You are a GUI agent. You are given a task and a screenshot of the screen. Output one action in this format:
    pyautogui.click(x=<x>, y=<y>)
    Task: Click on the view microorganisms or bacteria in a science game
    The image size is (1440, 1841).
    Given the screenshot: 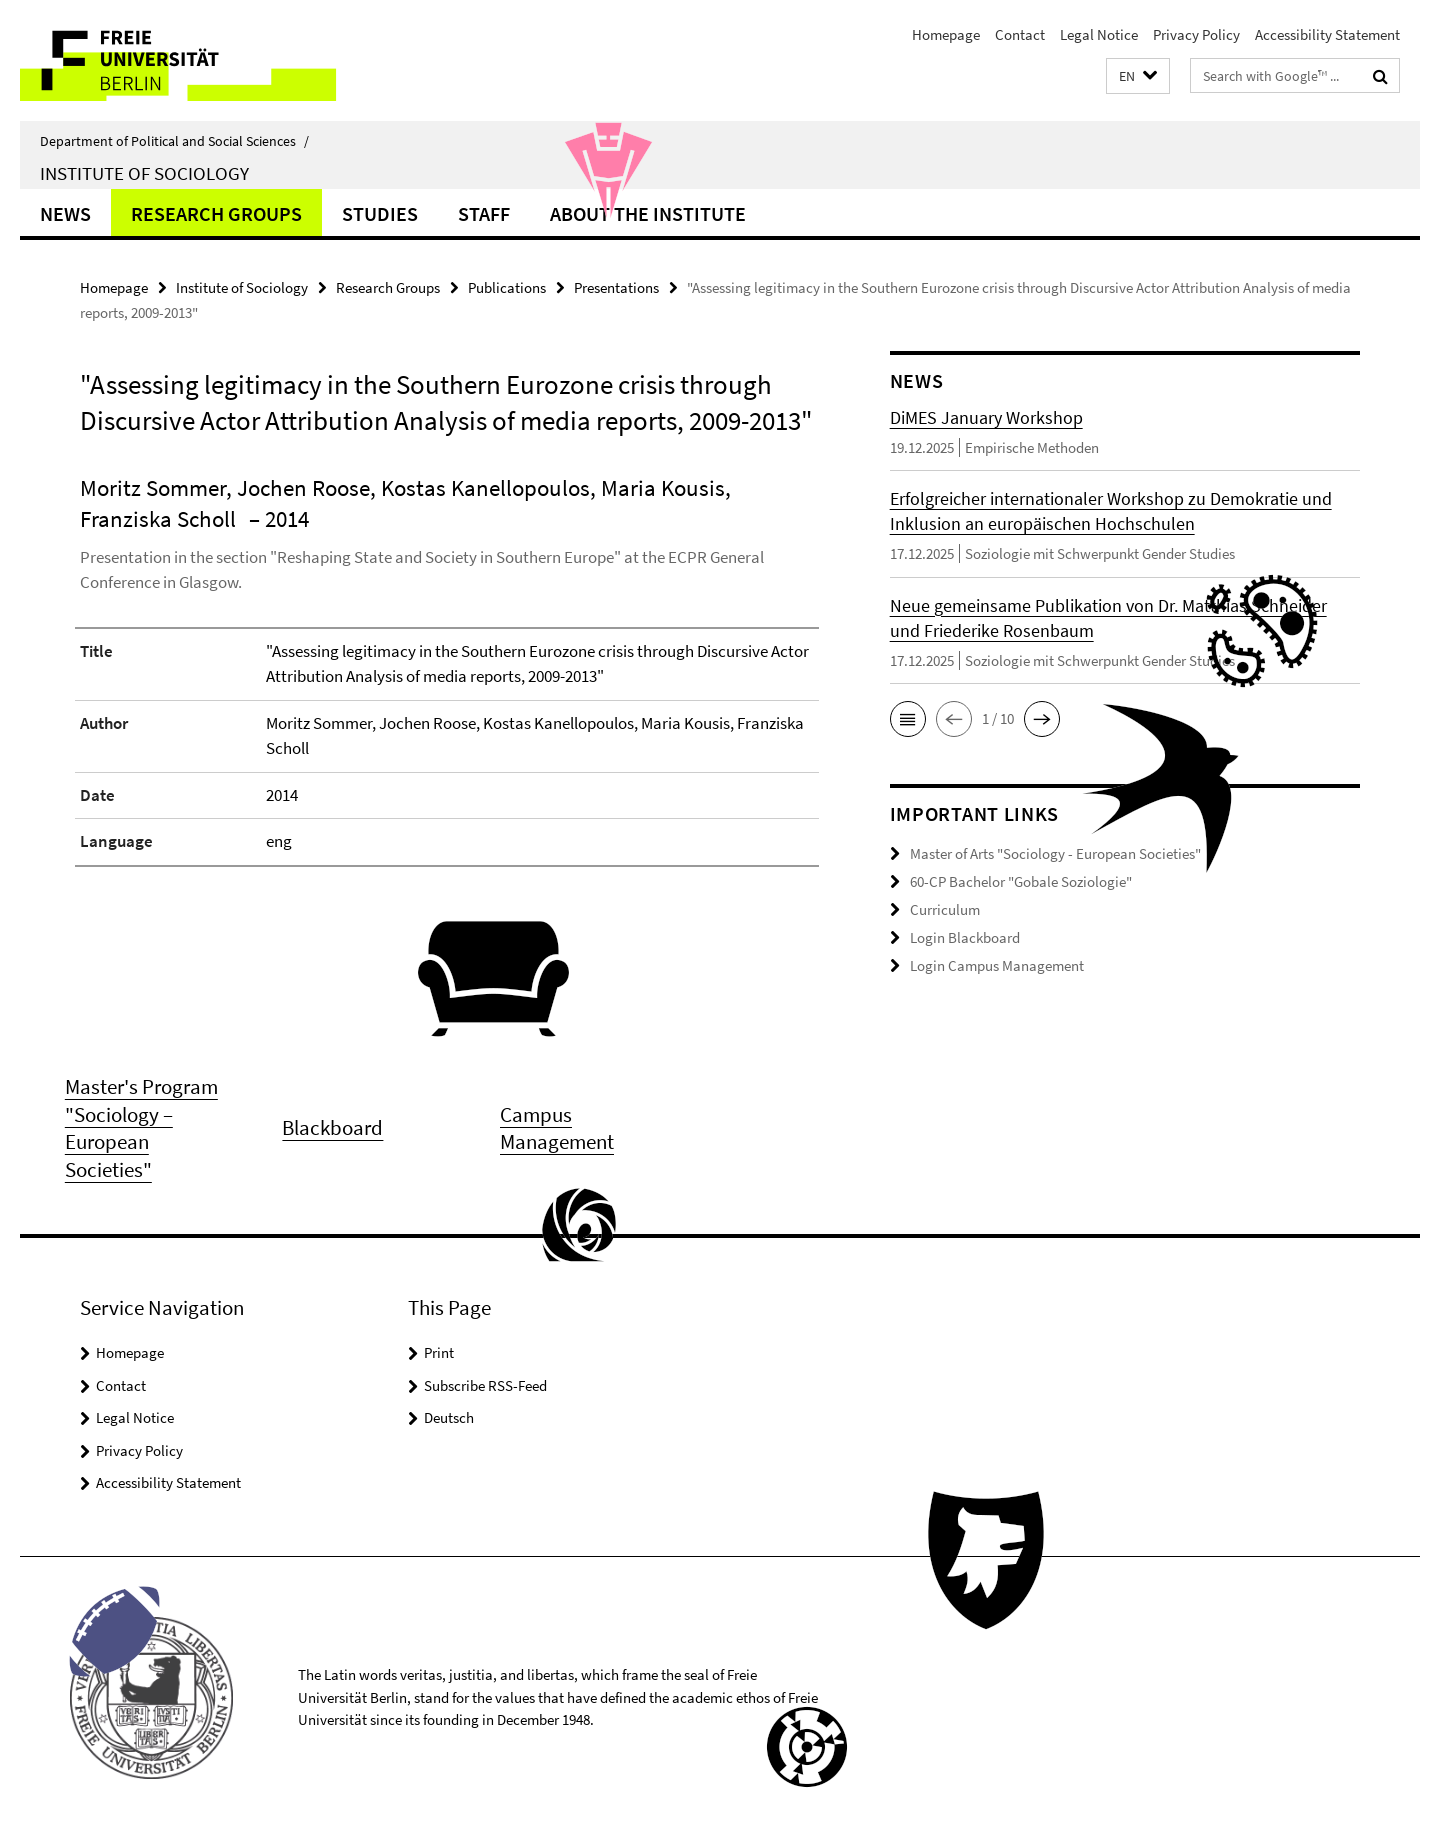 What is the action you would take?
    pyautogui.click(x=1262, y=631)
    